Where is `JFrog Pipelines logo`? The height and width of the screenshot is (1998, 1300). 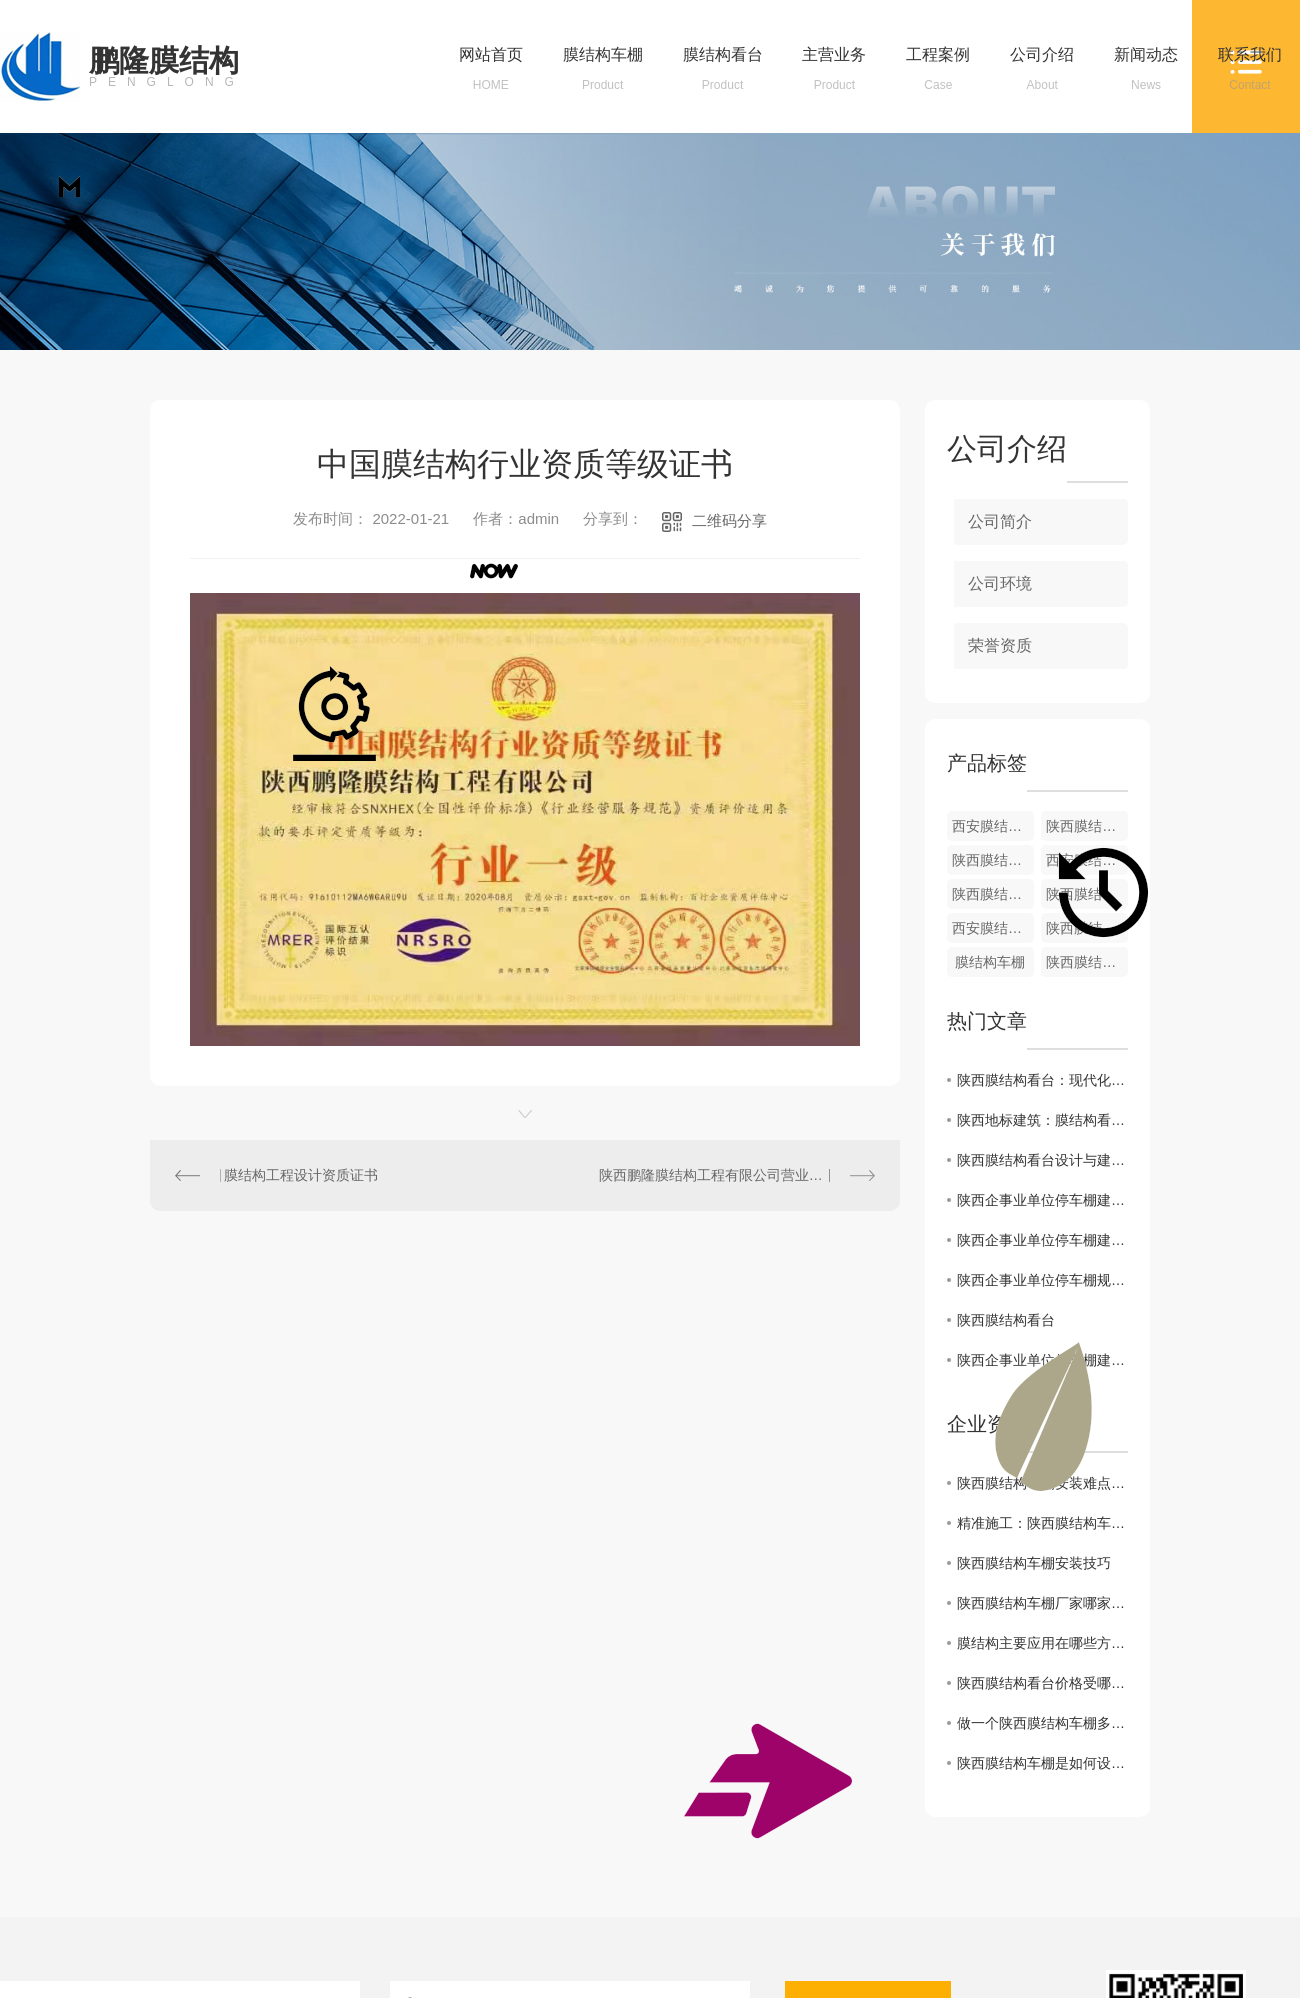 JFrog Pipelines logo is located at coordinates (334, 713).